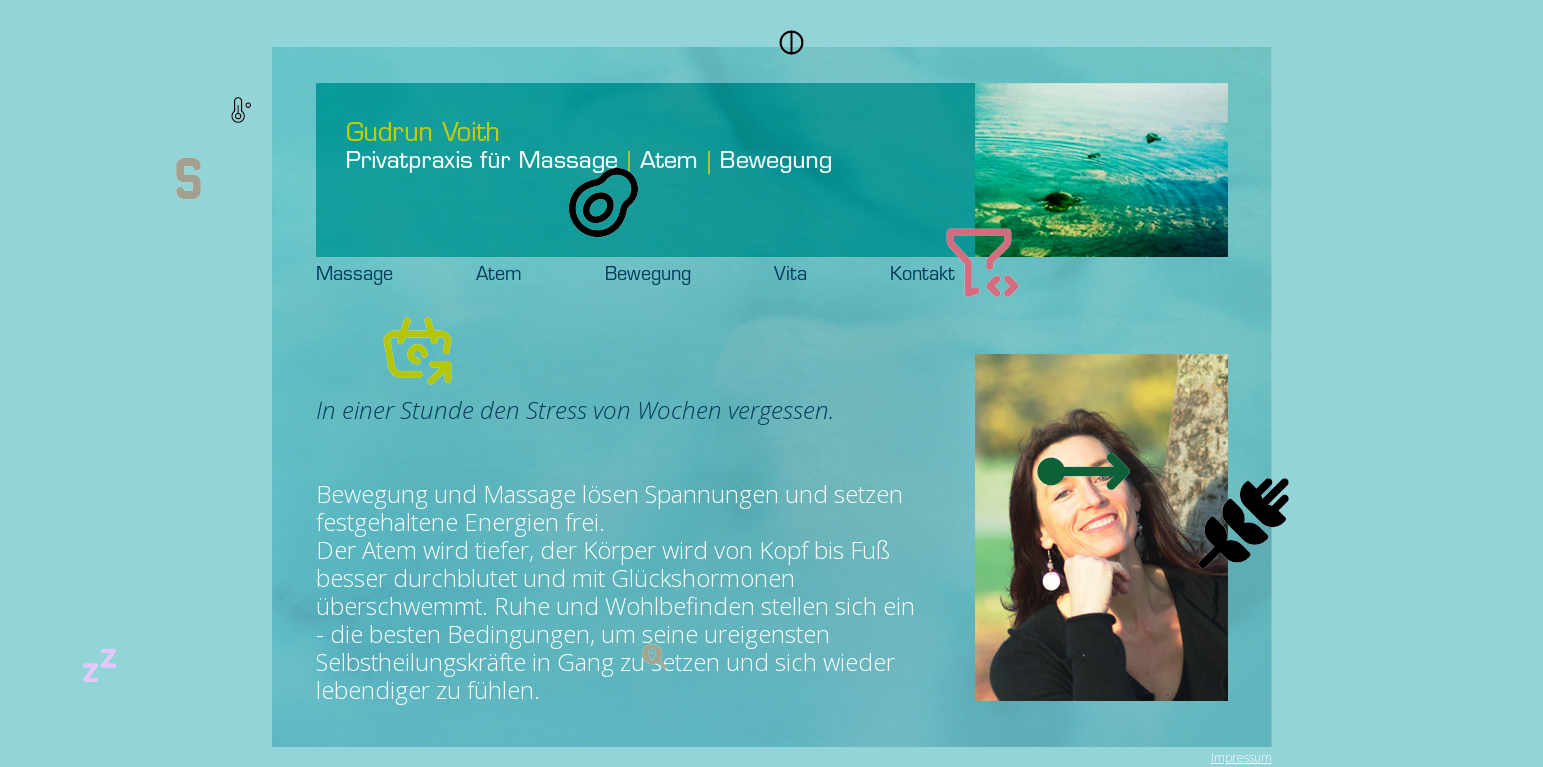 The height and width of the screenshot is (767, 1543). What do you see at coordinates (979, 261) in the screenshot?
I see `filter results using code or custom query` at bounding box center [979, 261].